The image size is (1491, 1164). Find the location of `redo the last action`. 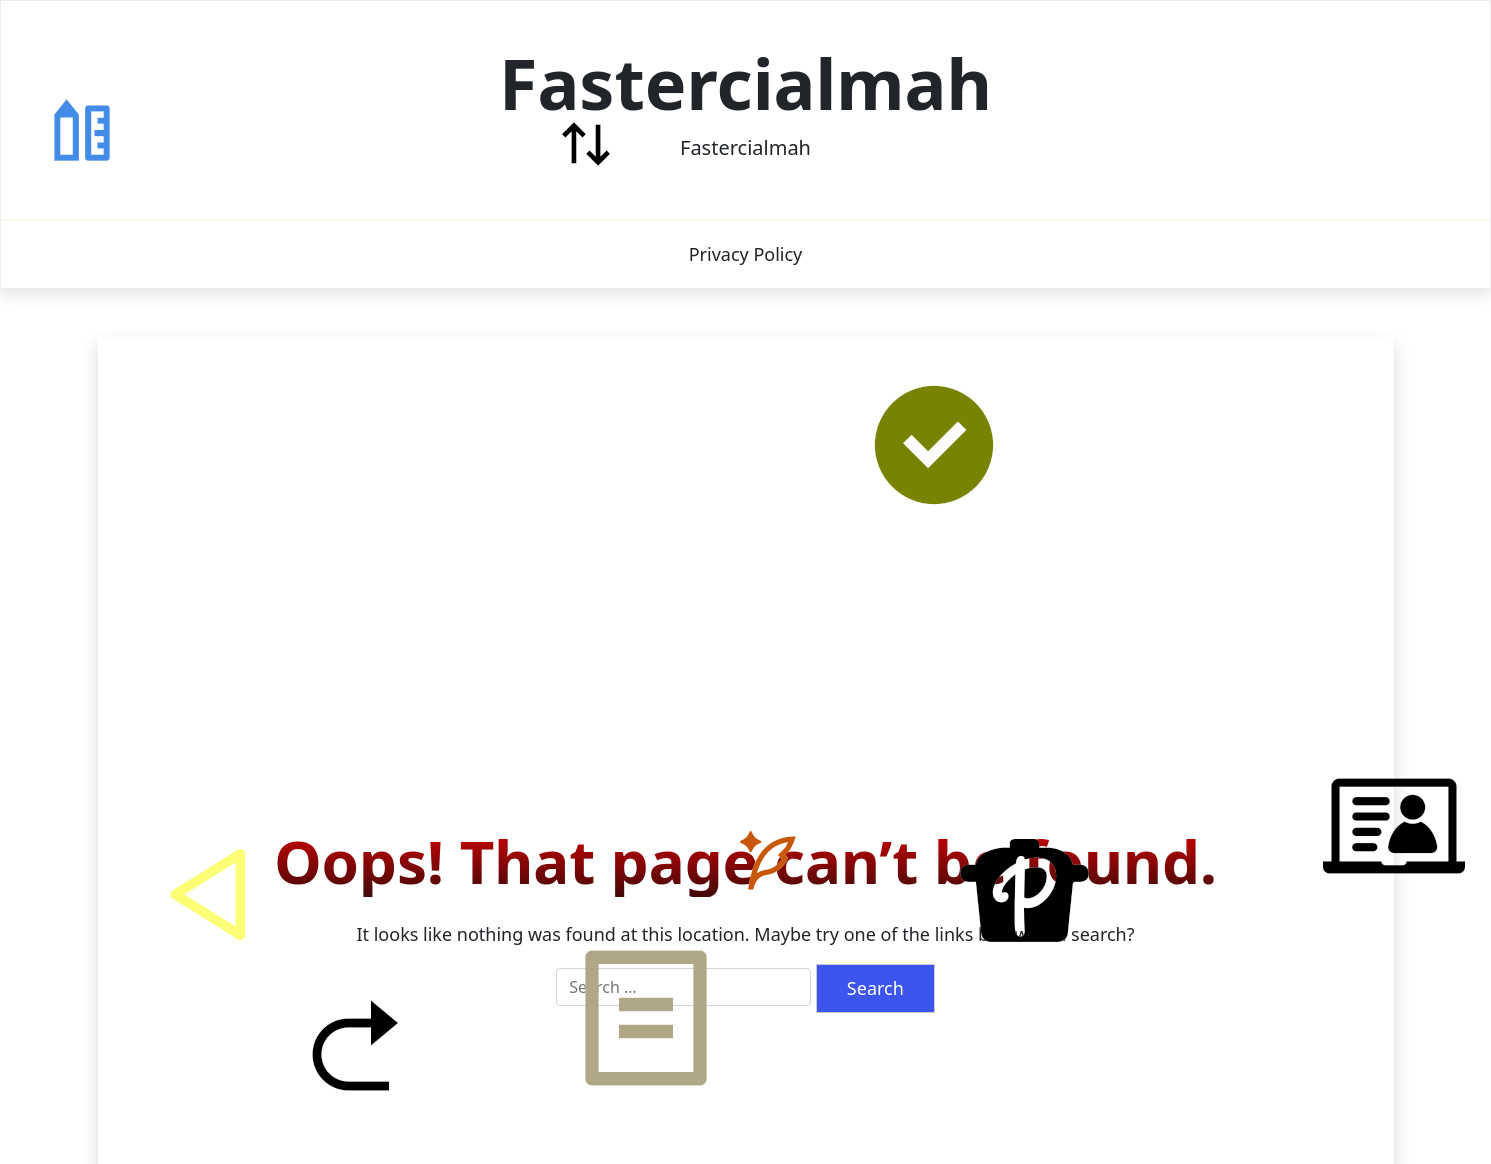

redo the last action is located at coordinates (353, 1050).